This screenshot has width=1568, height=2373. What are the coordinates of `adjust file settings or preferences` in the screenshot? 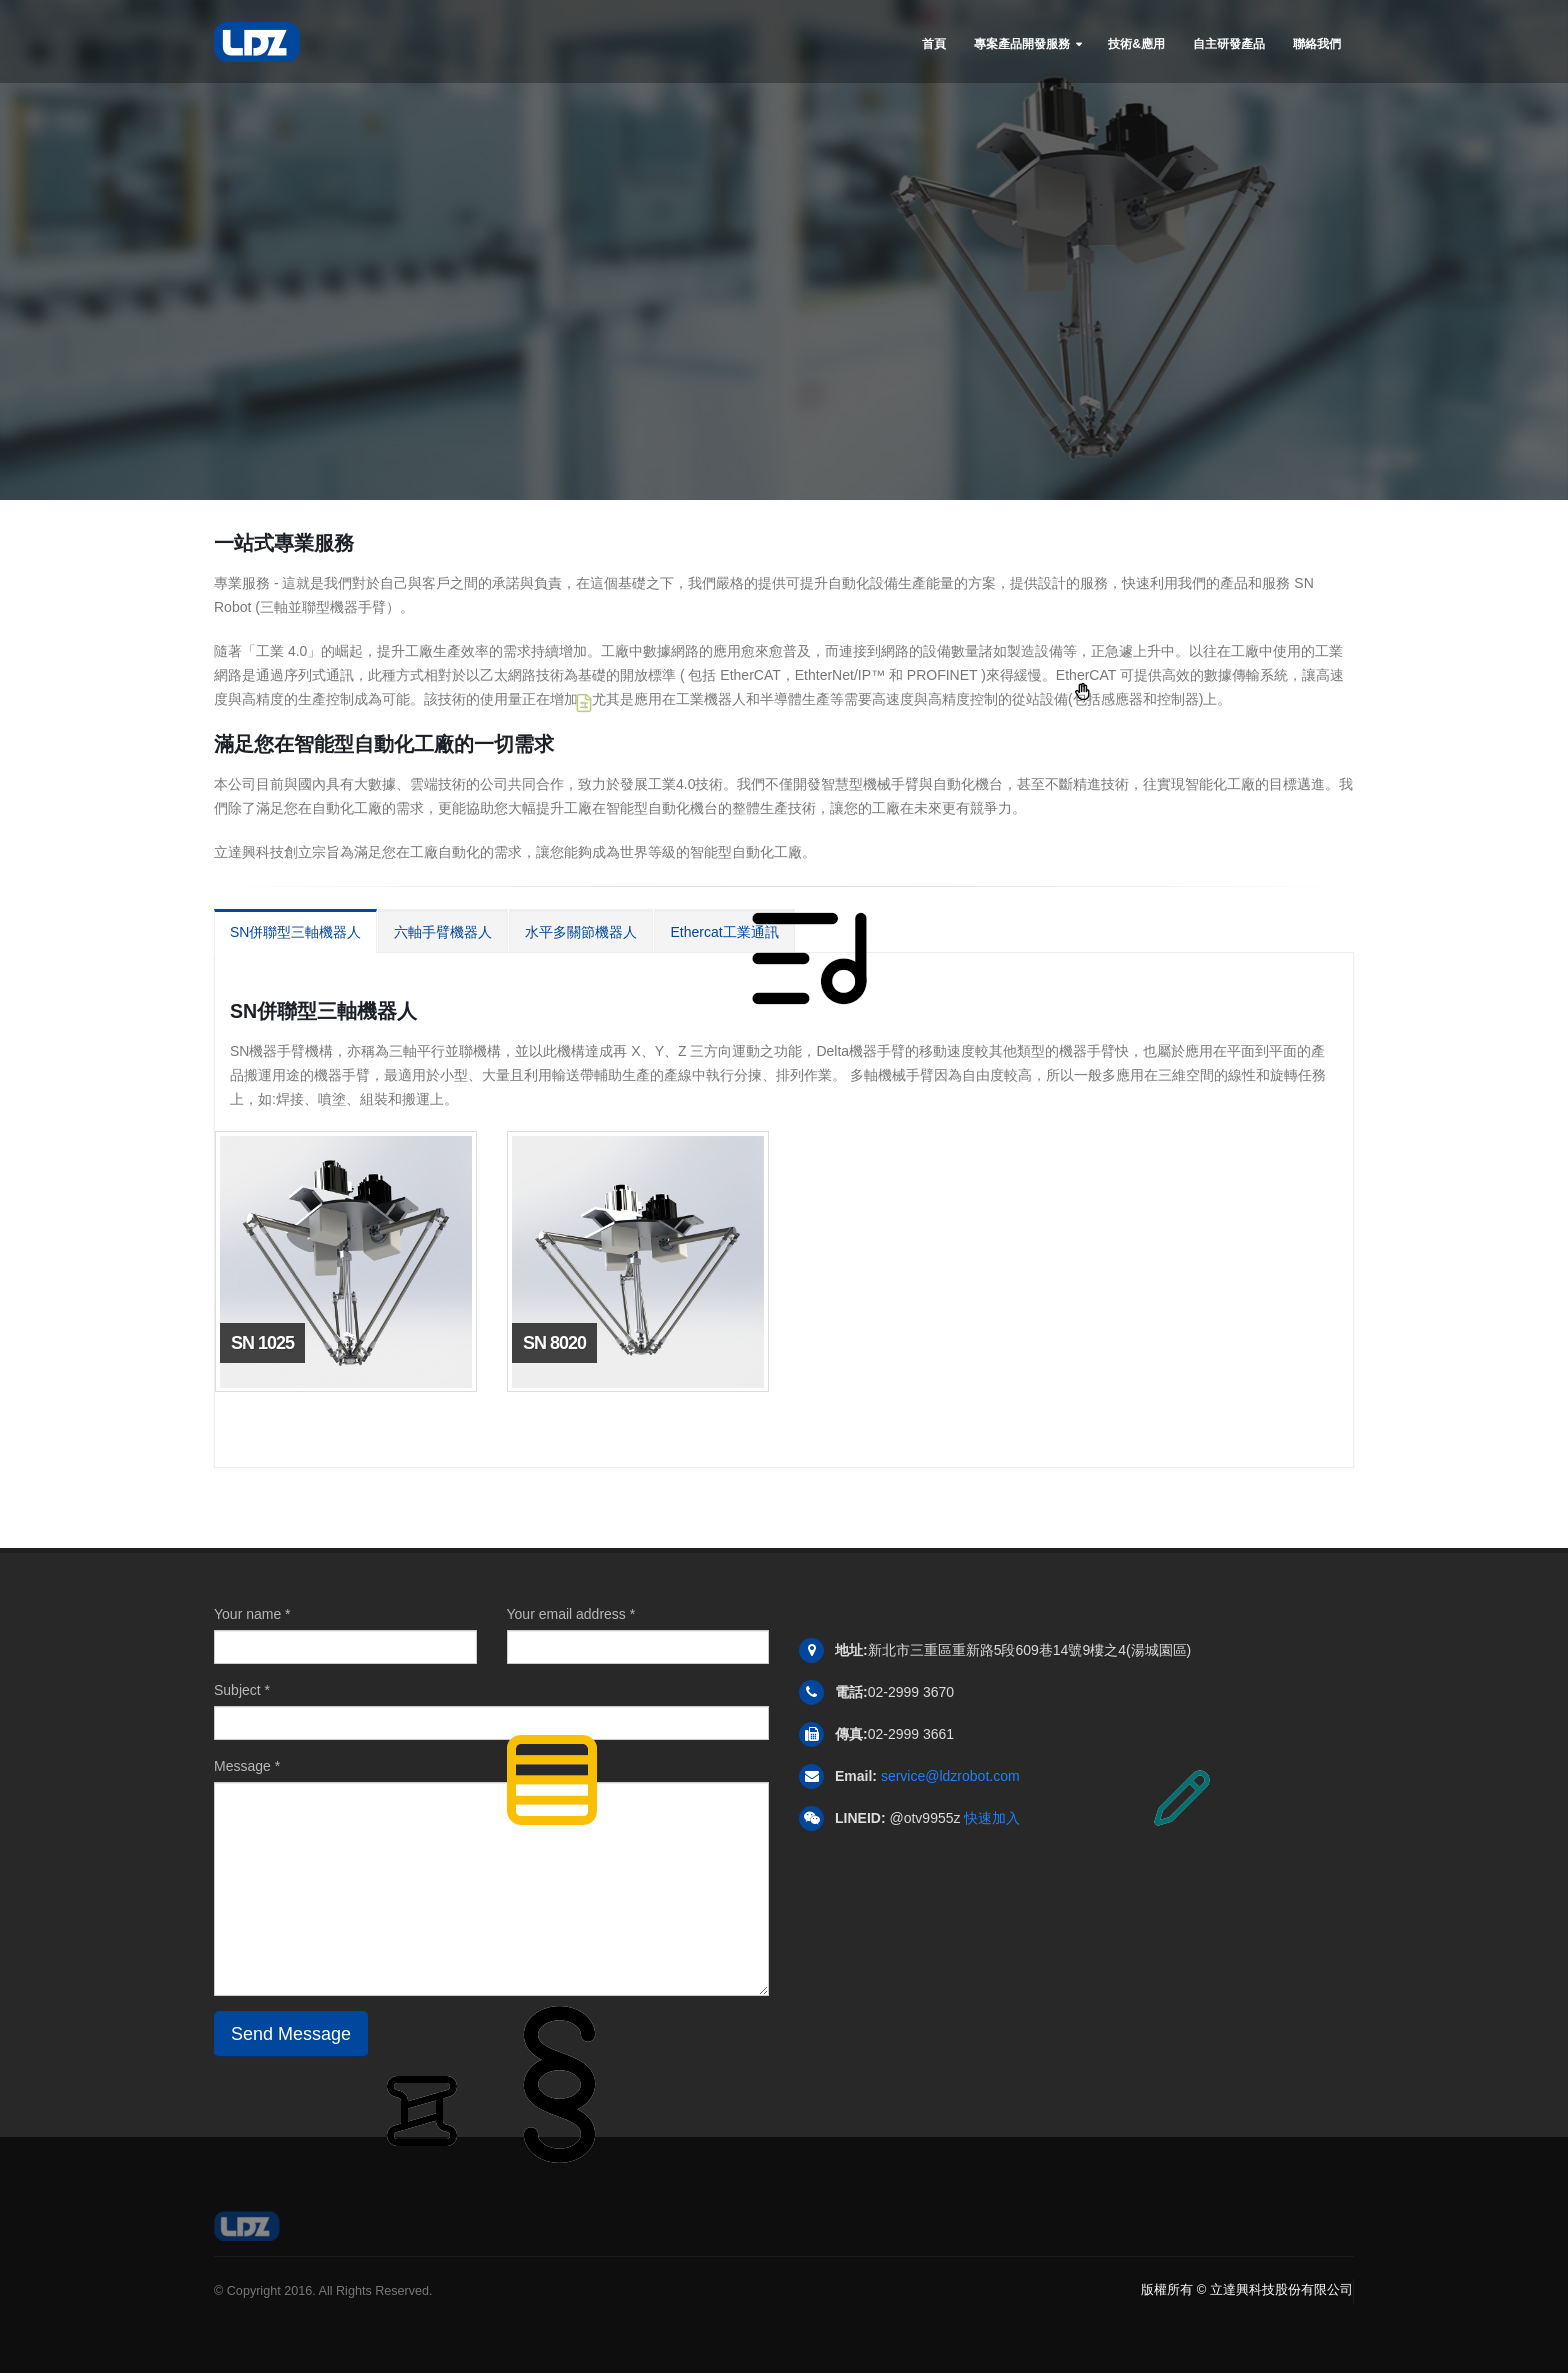 It's located at (584, 703).